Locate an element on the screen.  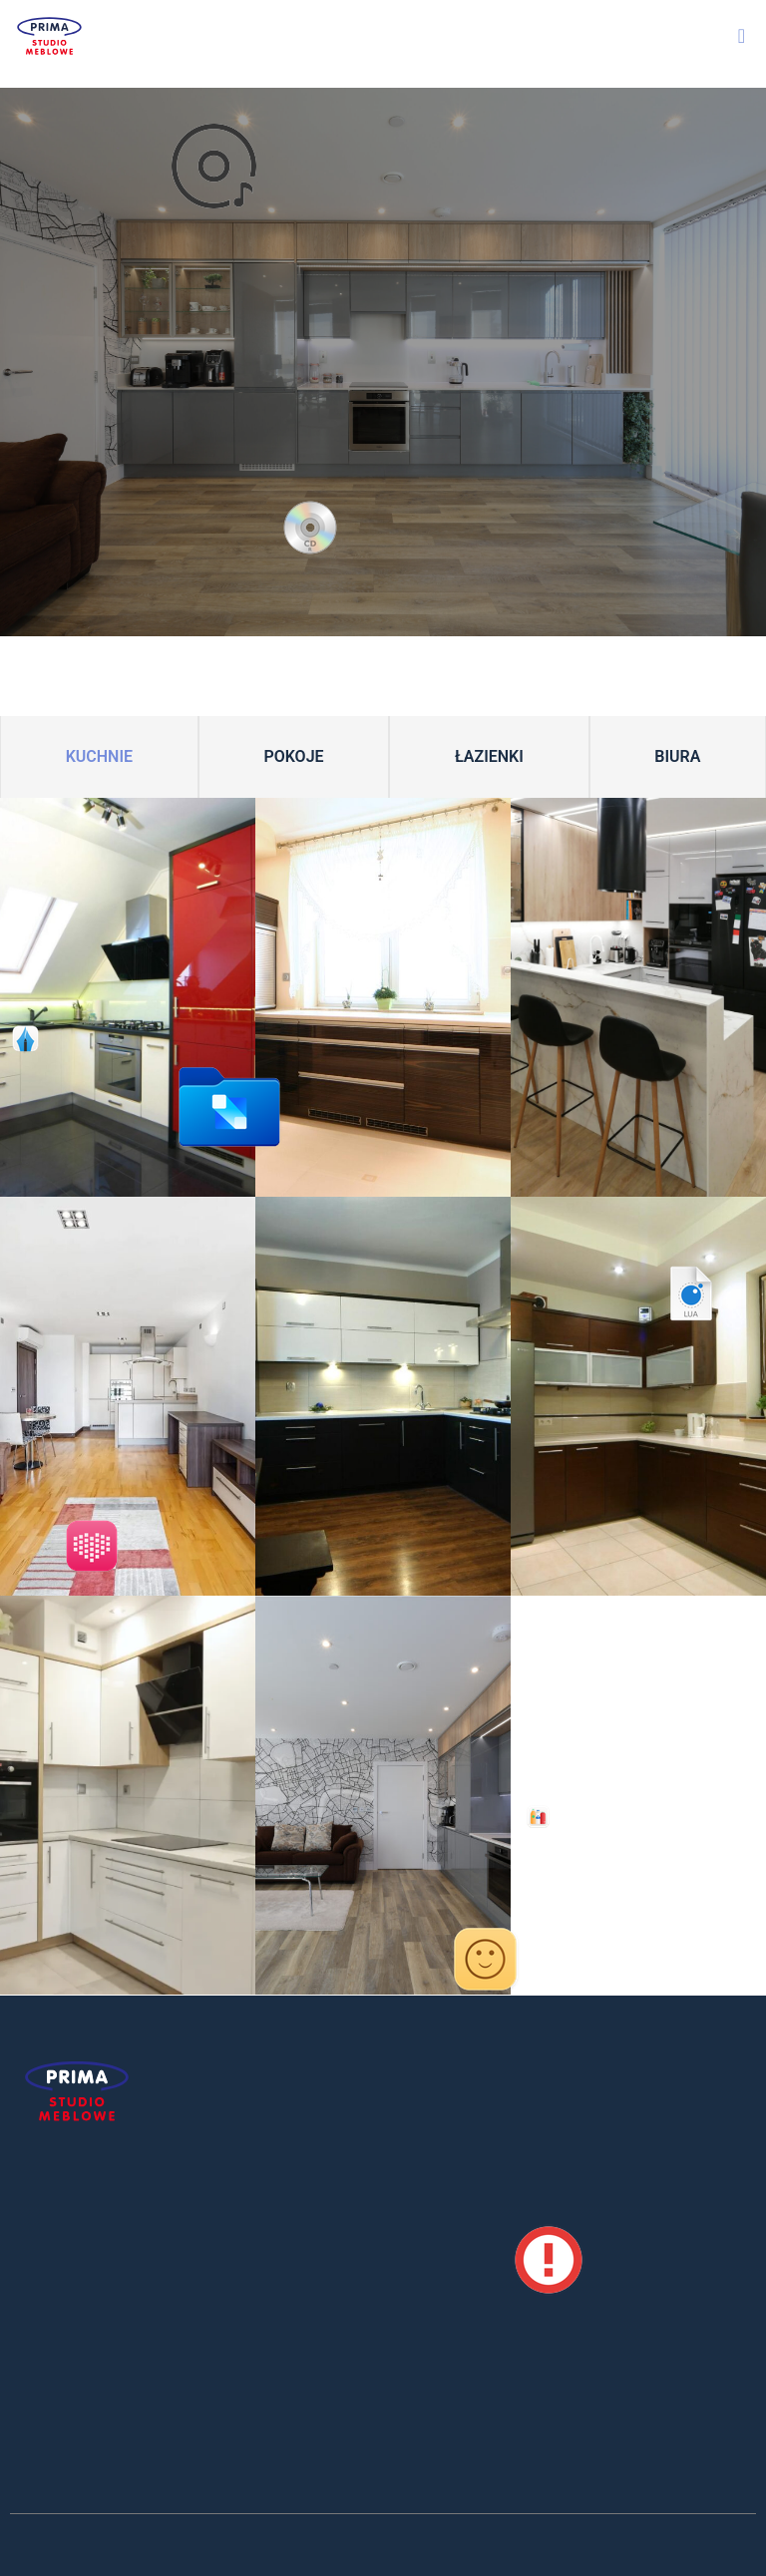
audio CD or music disc is located at coordinates (213, 166).